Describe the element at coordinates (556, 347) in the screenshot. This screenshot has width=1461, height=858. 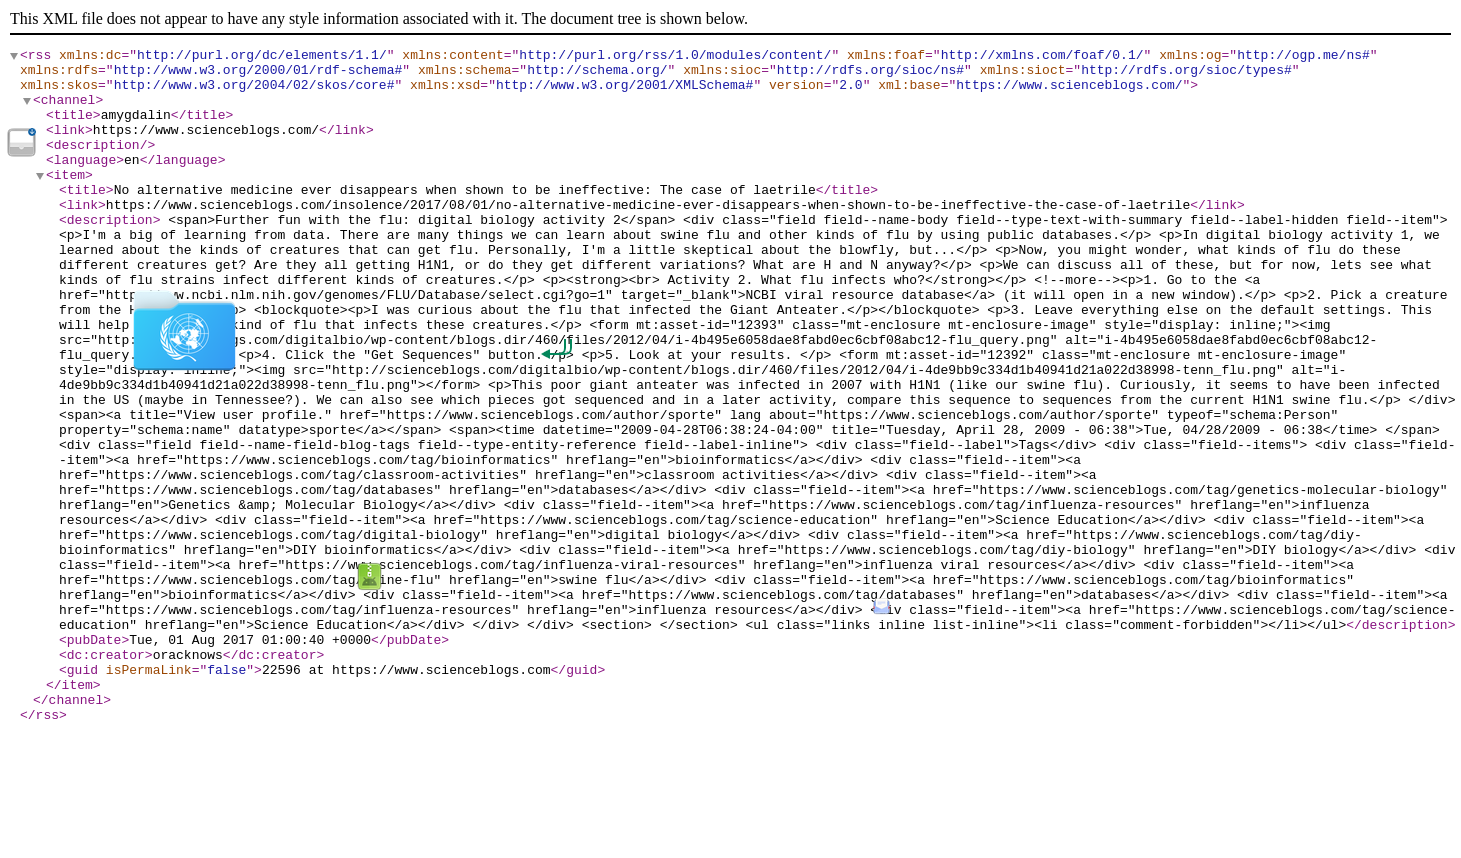
I see `reply to all recipients of an email` at that location.